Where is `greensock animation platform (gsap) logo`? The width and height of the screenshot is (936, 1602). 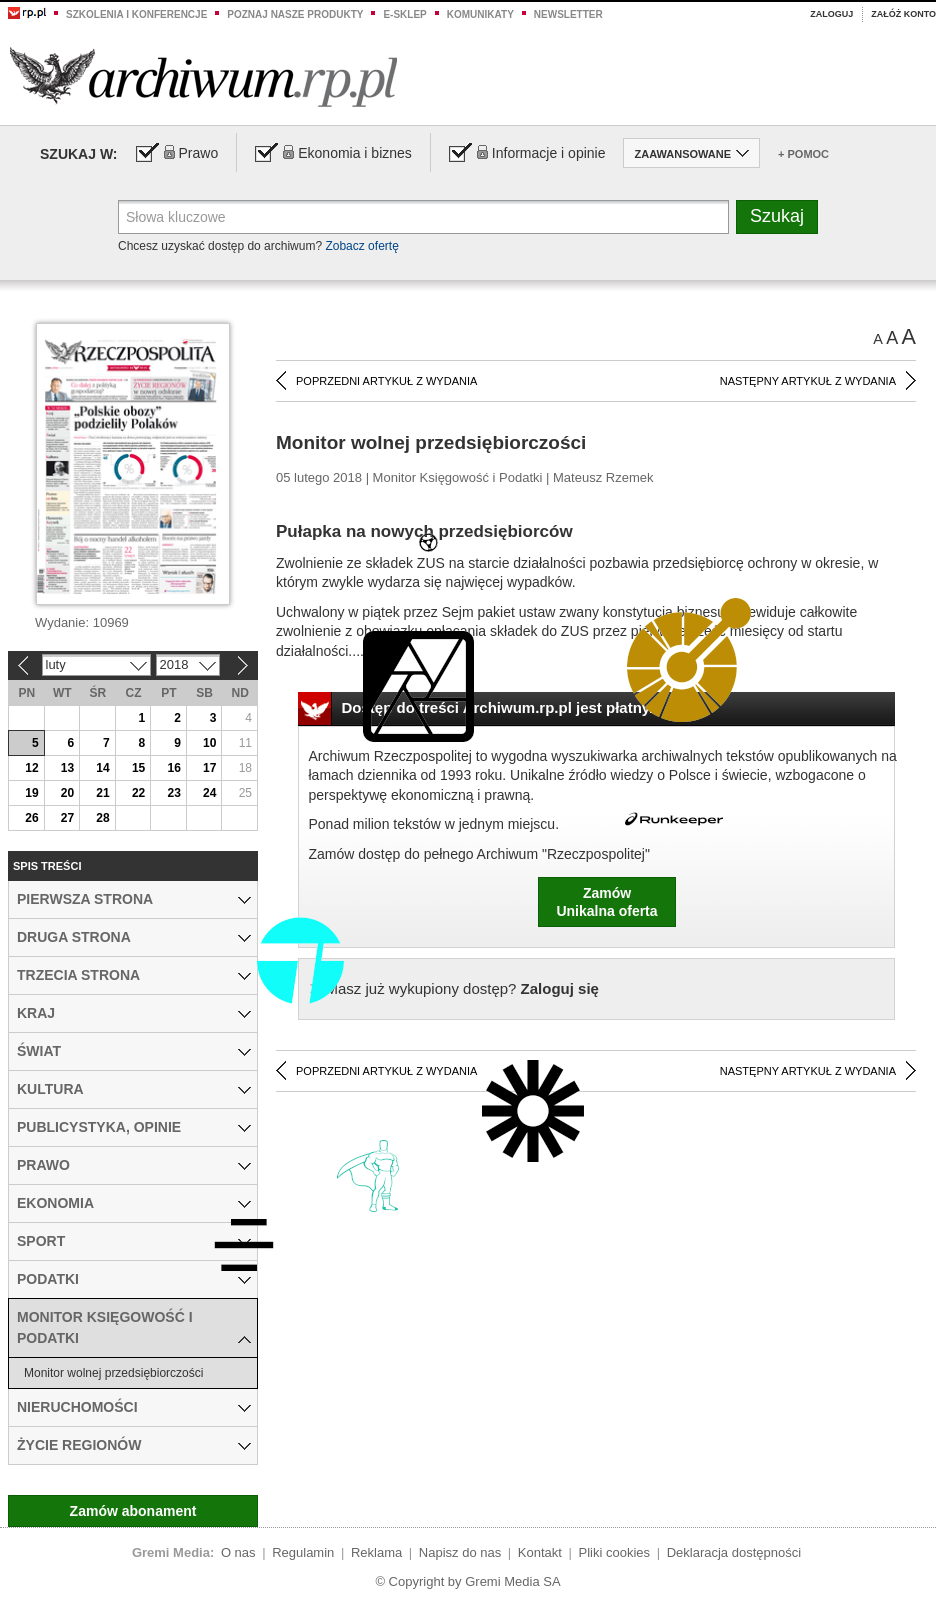 greensock animation platform (gsap) logo is located at coordinates (368, 1176).